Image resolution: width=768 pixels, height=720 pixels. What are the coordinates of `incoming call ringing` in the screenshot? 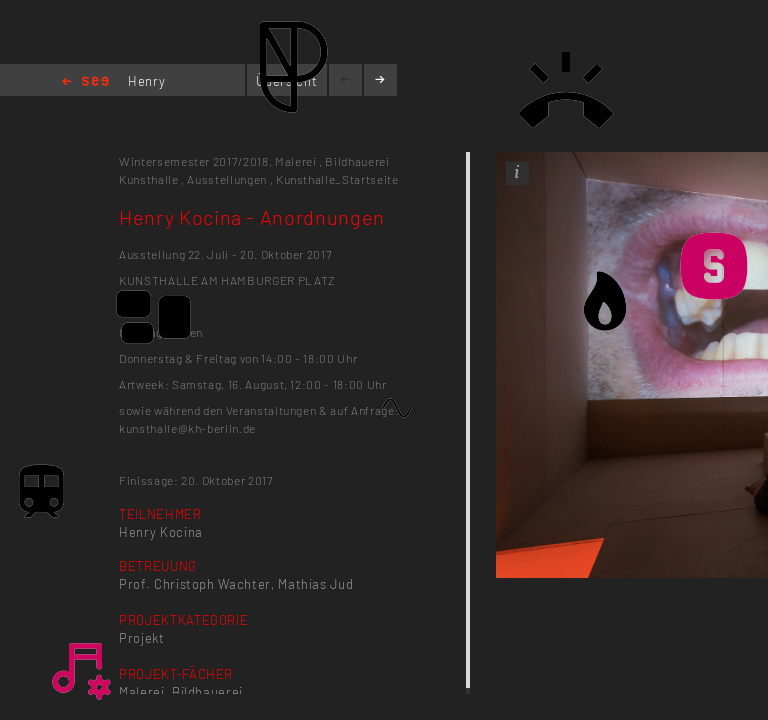 It's located at (566, 92).